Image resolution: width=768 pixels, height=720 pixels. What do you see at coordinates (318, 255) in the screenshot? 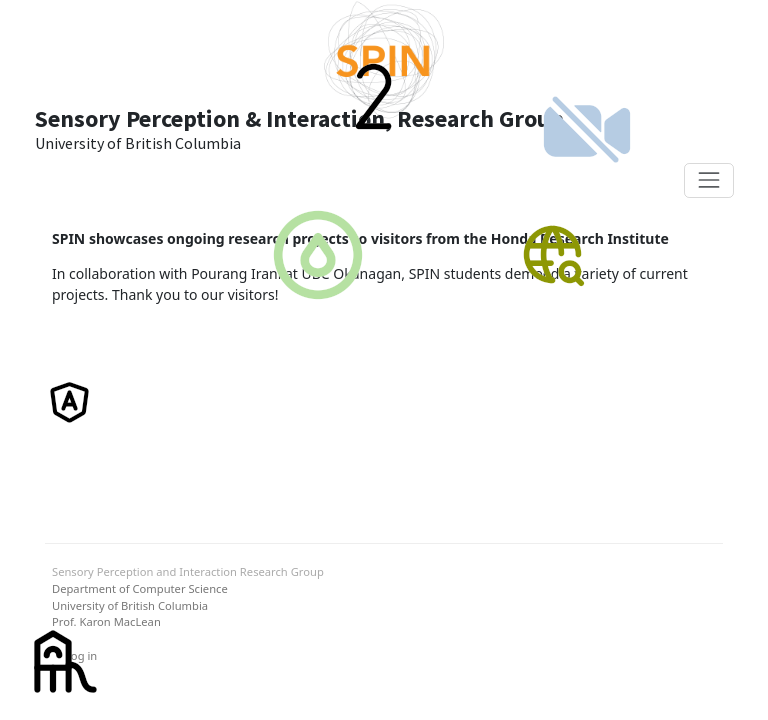
I see `adjust ink or fluid settings` at bounding box center [318, 255].